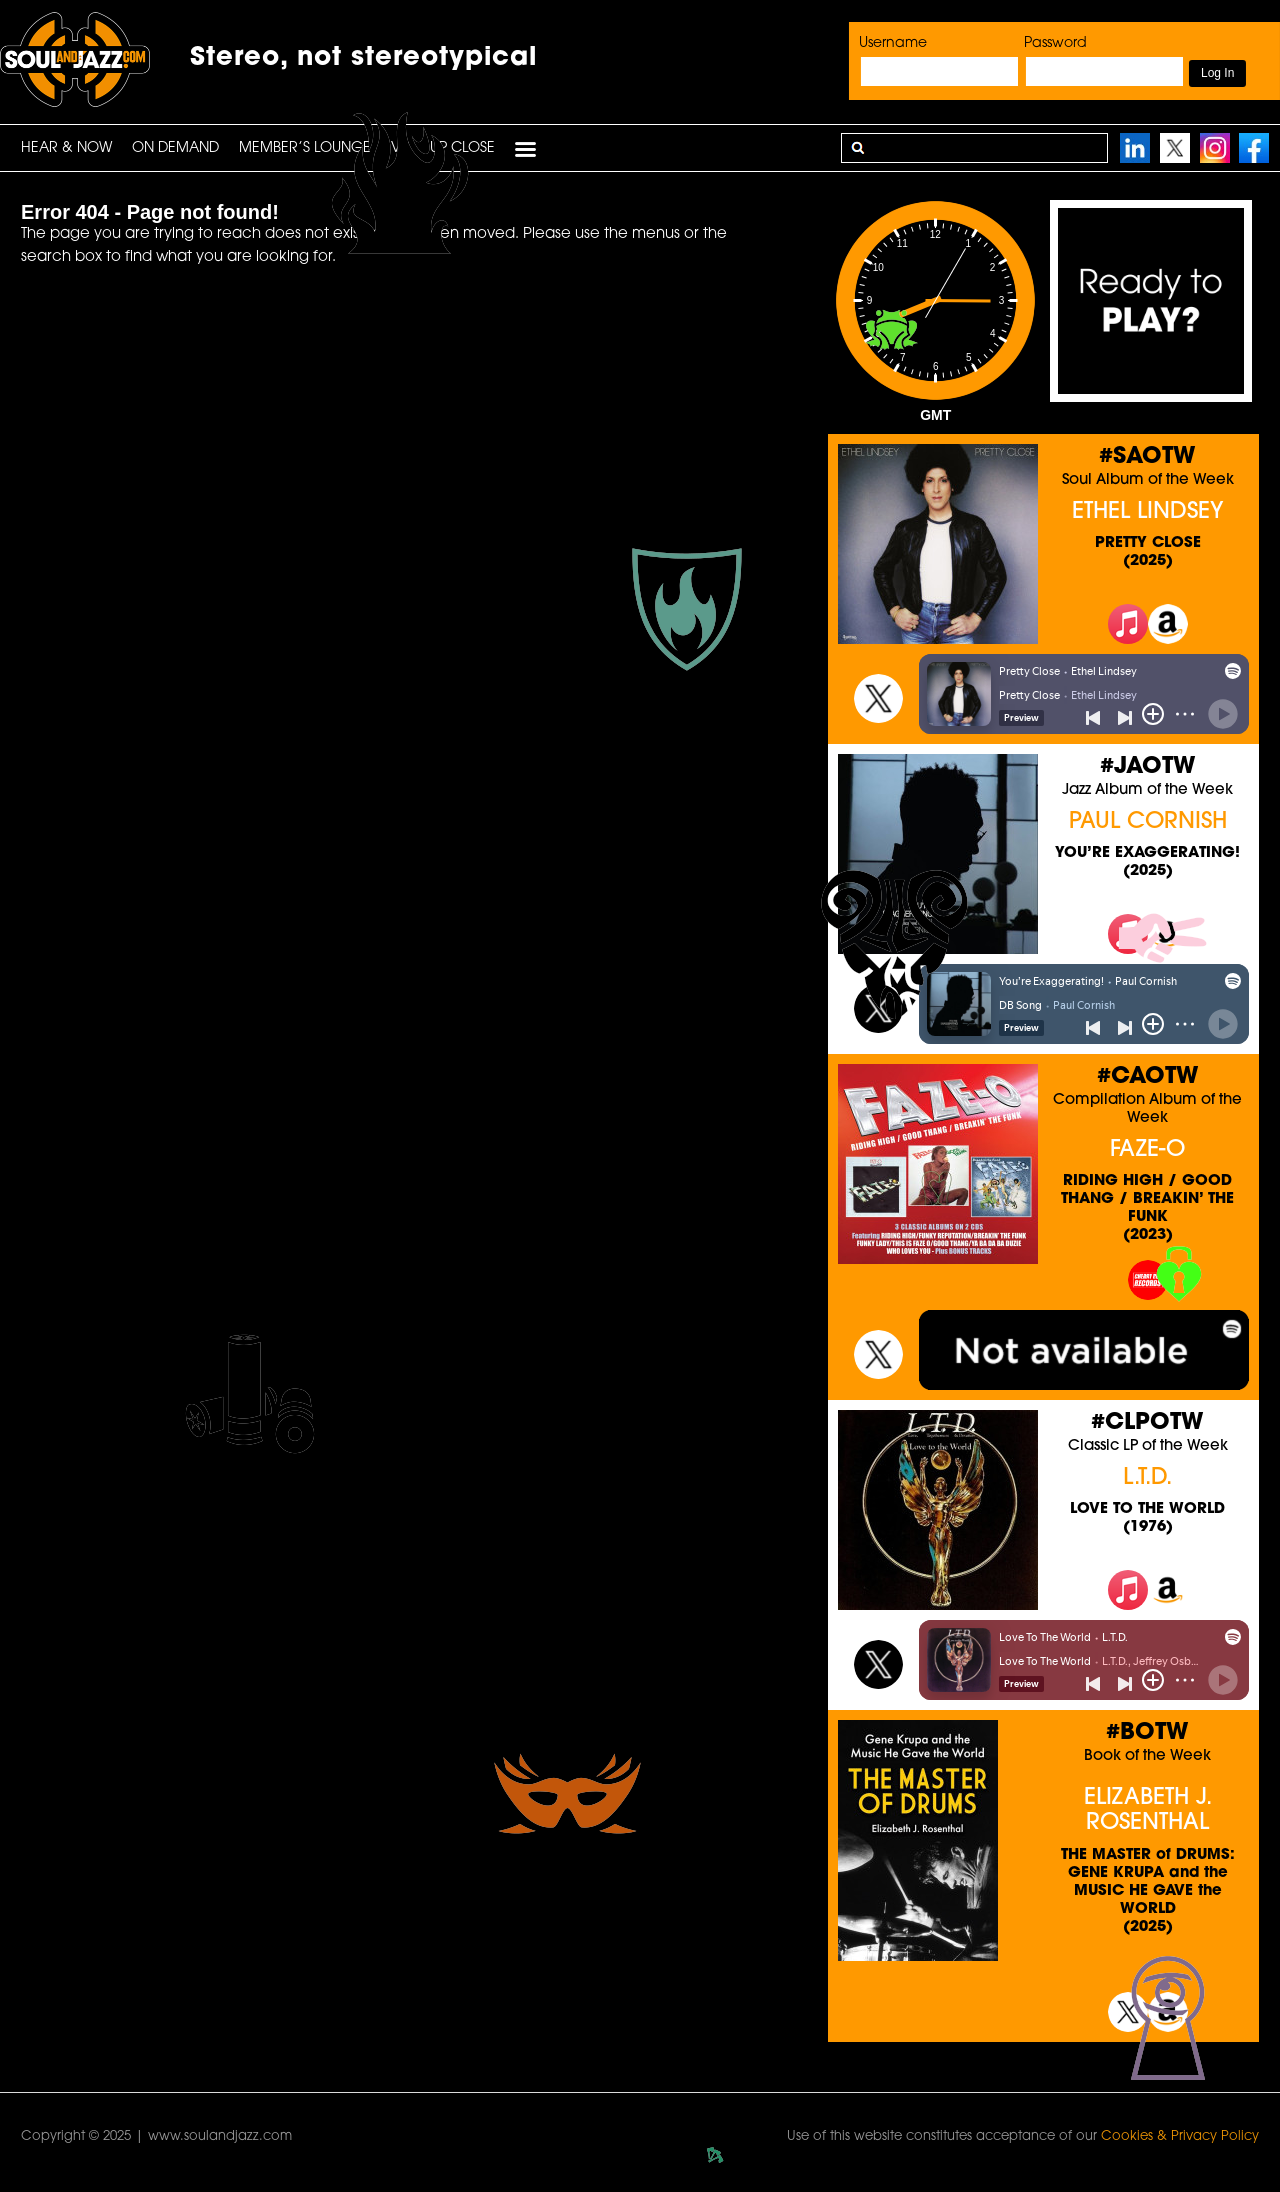  Describe the element at coordinates (1164, 933) in the screenshot. I see `scissors gesture in rock-paper-scissors game` at that location.